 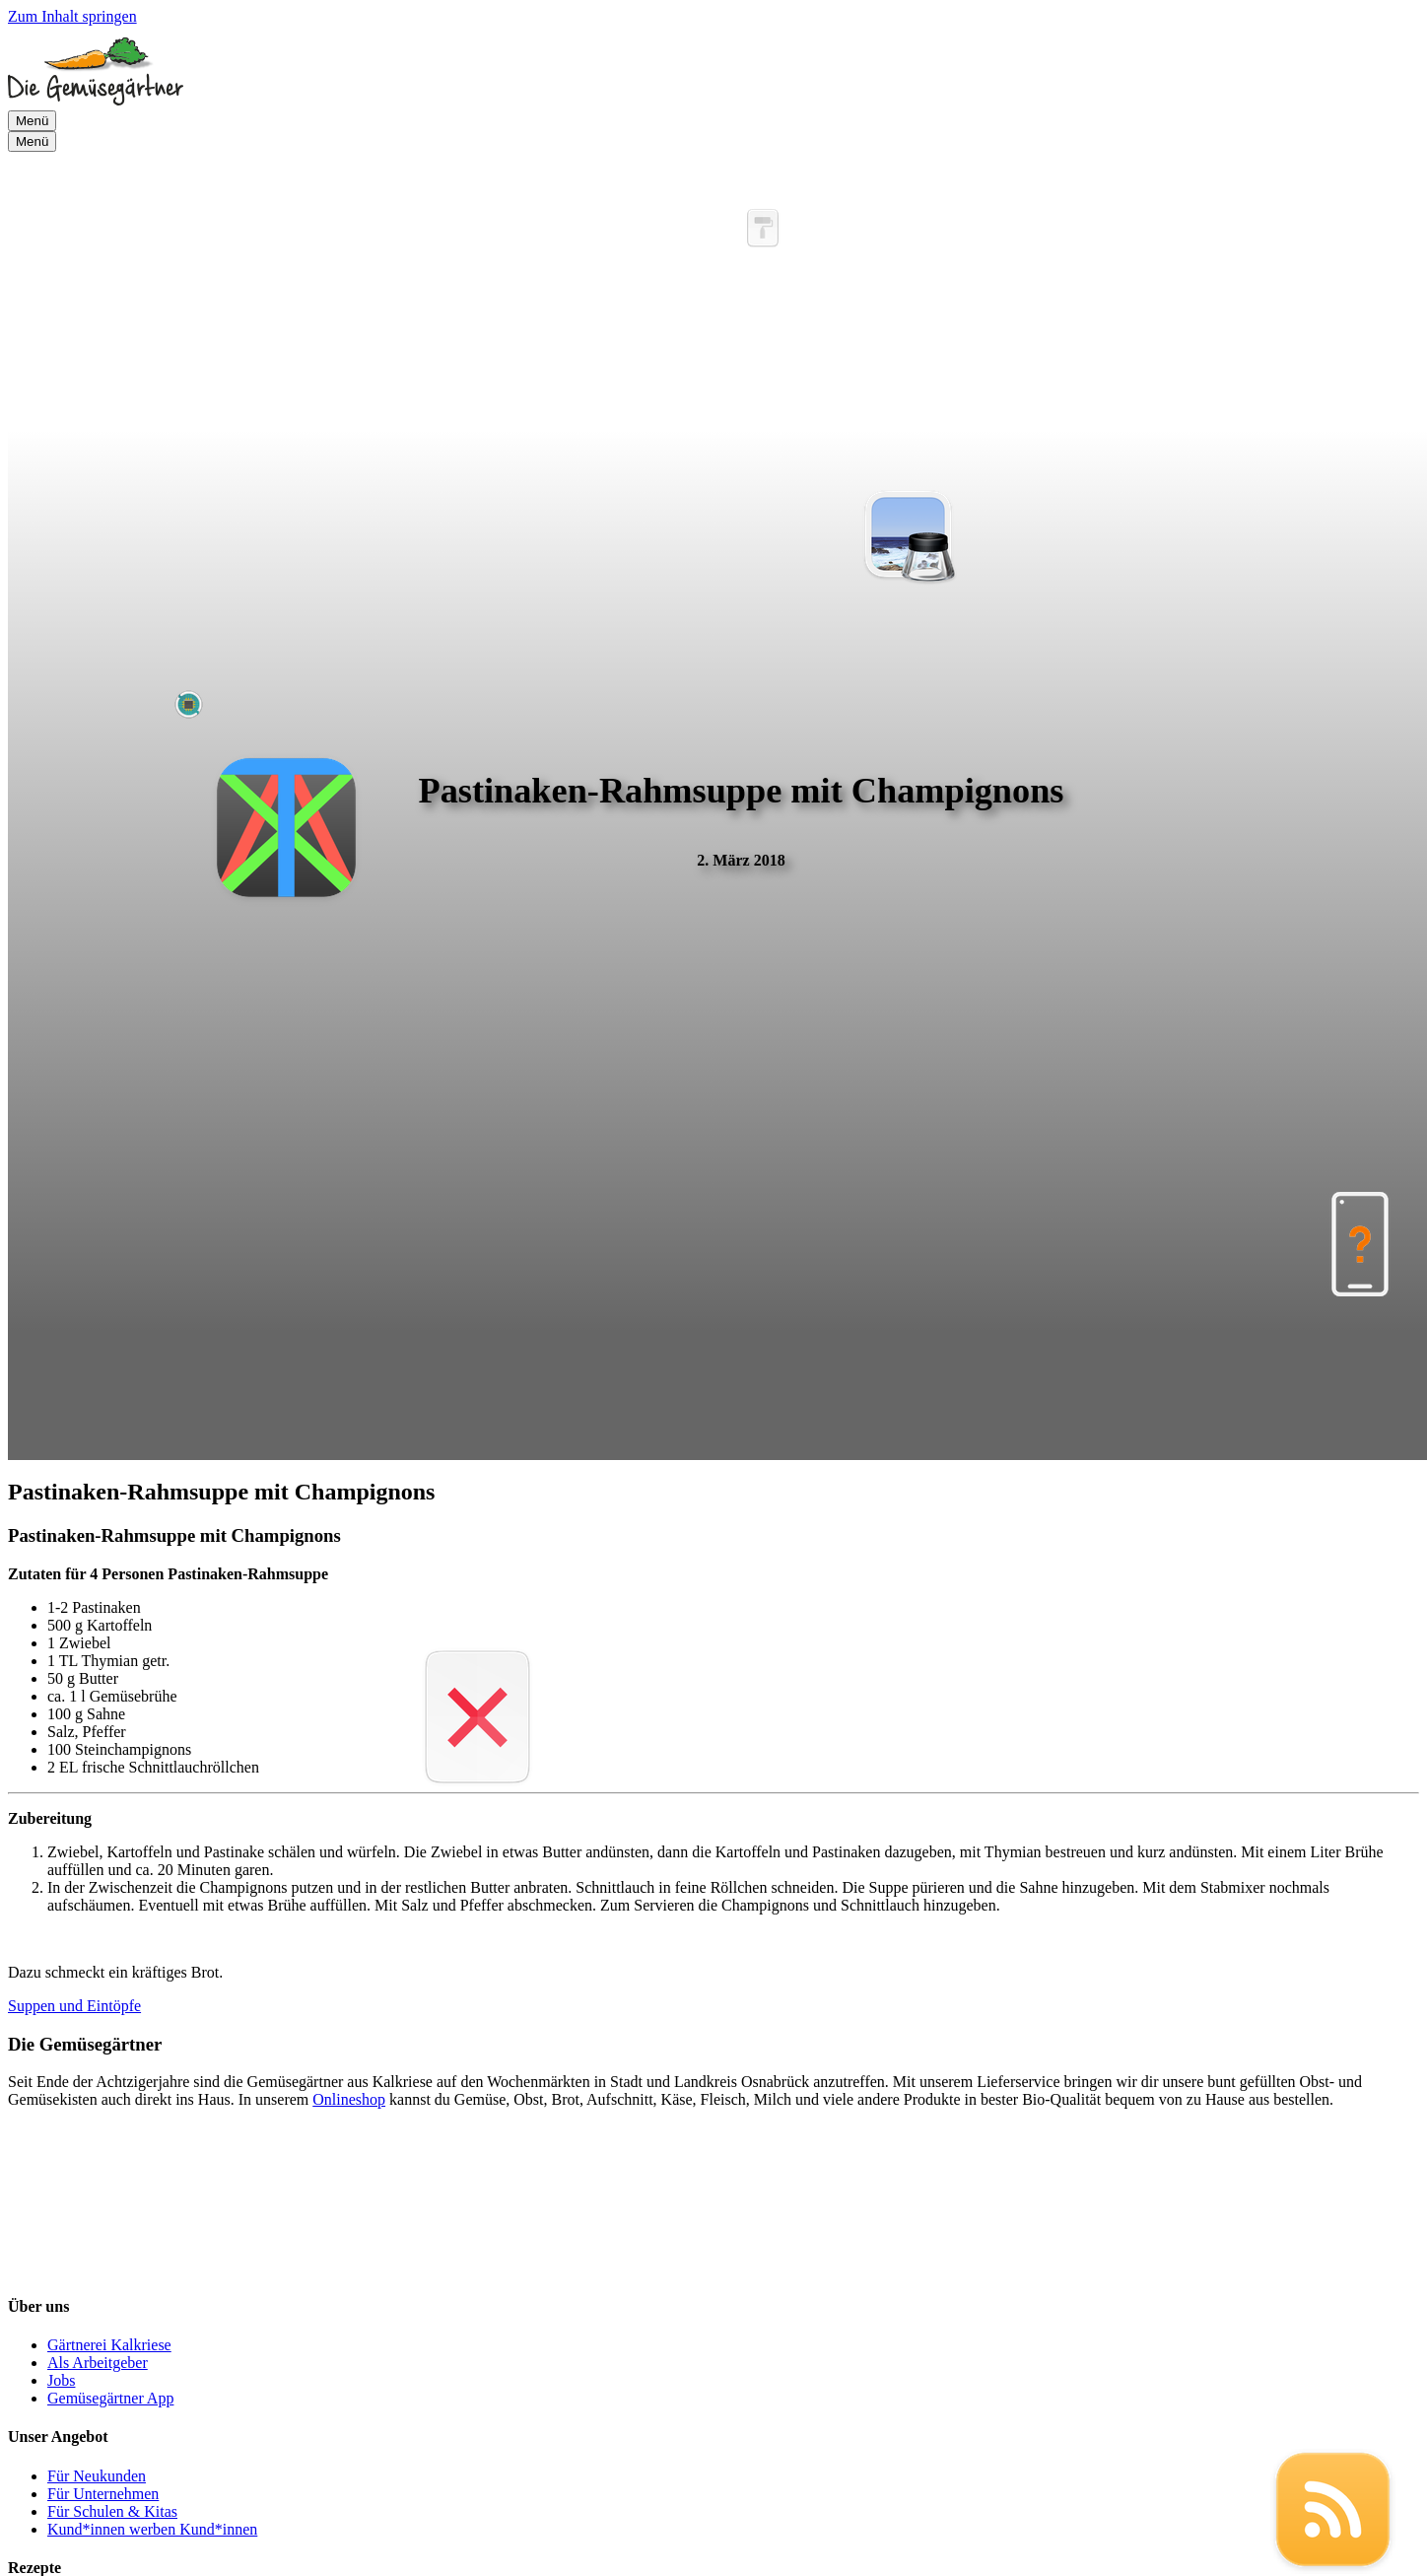 What do you see at coordinates (1332, 2511) in the screenshot?
I see `access RSS feed settings` at bounding box center [1332, 2511].